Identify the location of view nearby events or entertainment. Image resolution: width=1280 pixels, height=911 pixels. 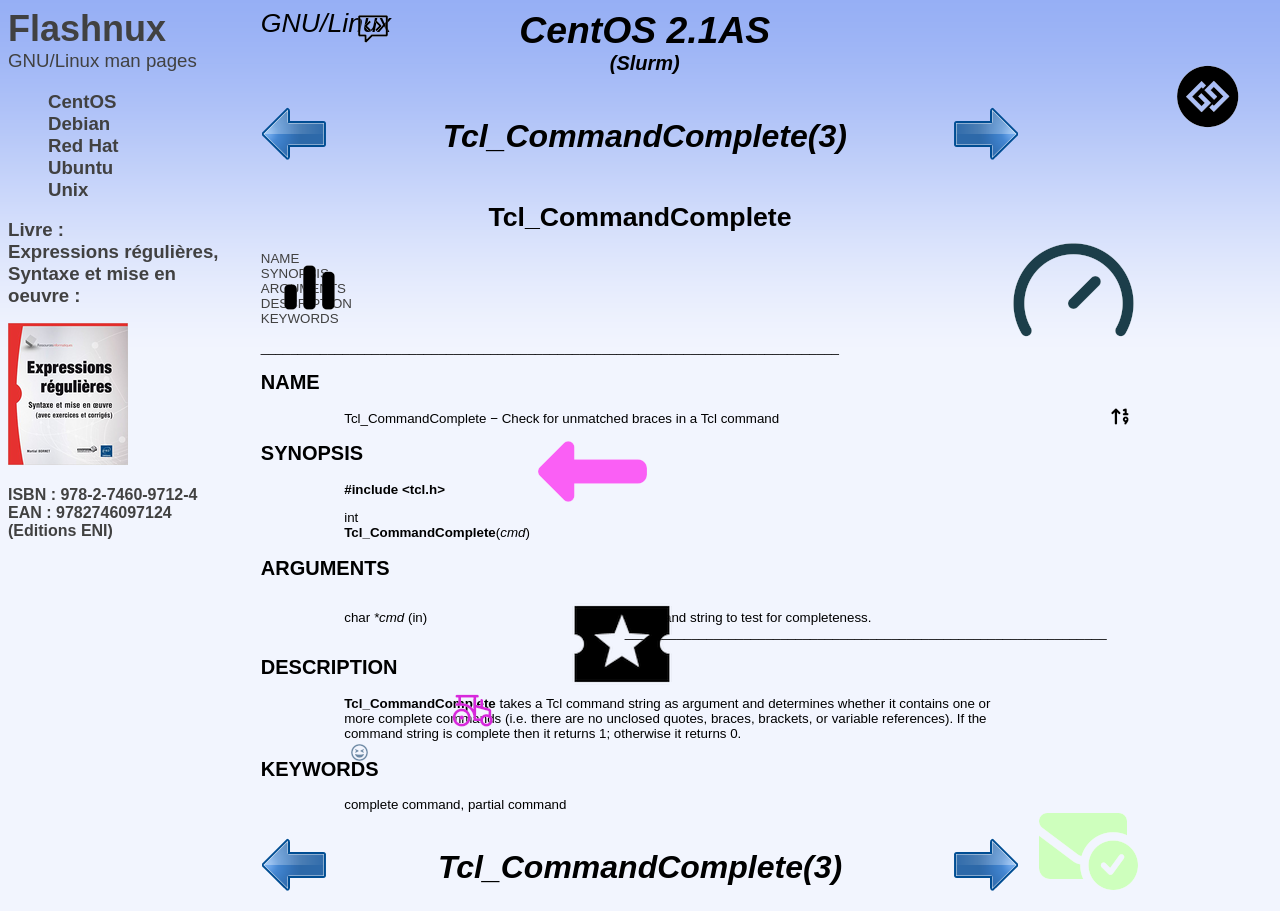
(622, 644).